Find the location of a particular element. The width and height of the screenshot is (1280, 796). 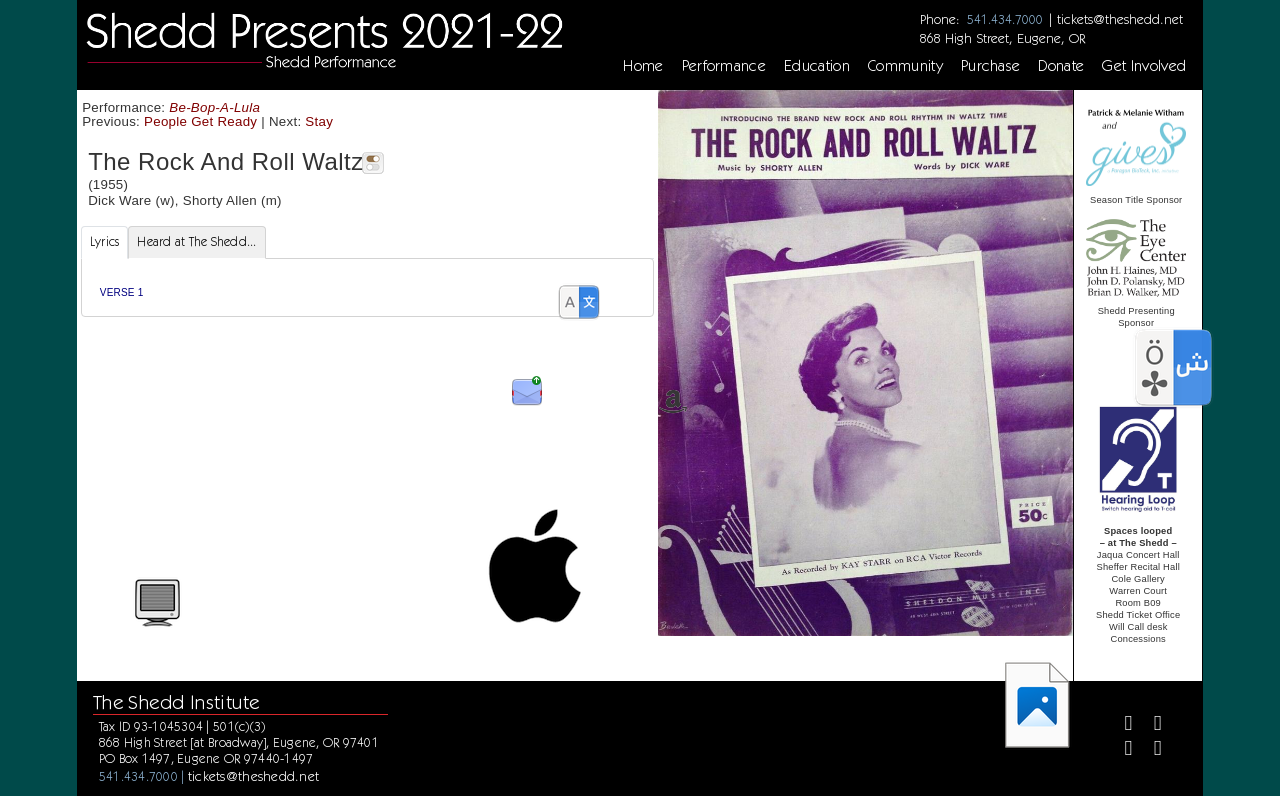

open system settings or preferences is located at coordinates (373, 163).